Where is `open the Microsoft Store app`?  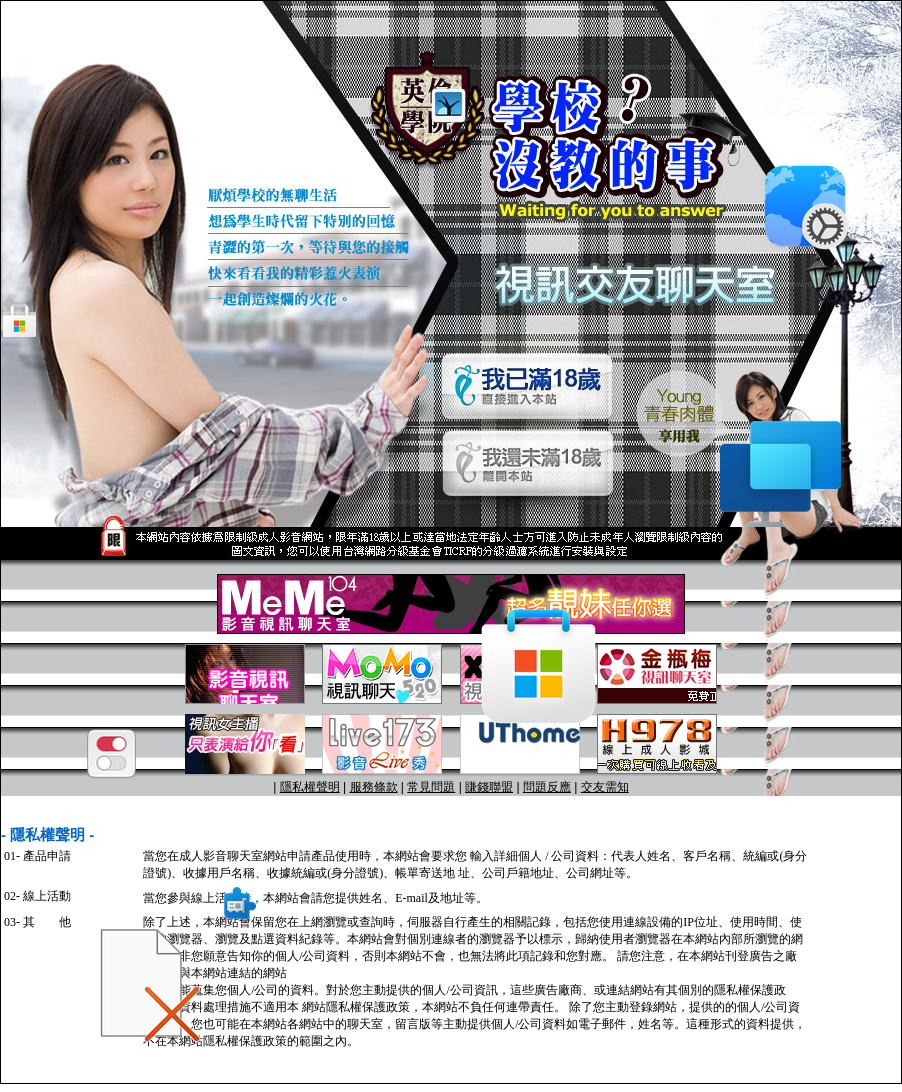 open the Microsoft Store app is located at coordinates (538, 666).